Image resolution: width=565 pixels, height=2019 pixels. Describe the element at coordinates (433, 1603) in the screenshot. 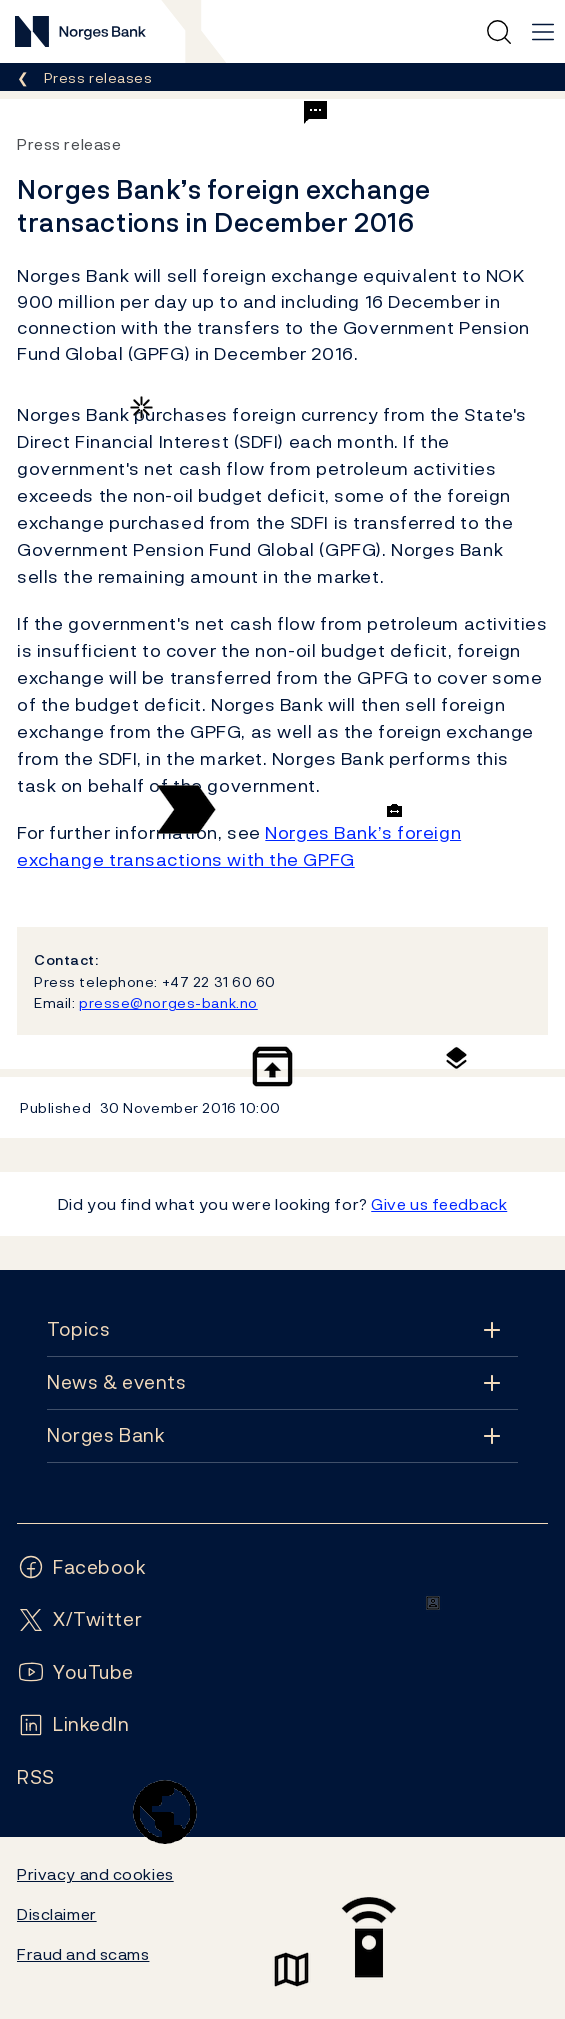

I see `switch to portrait orientation mode` at that location.